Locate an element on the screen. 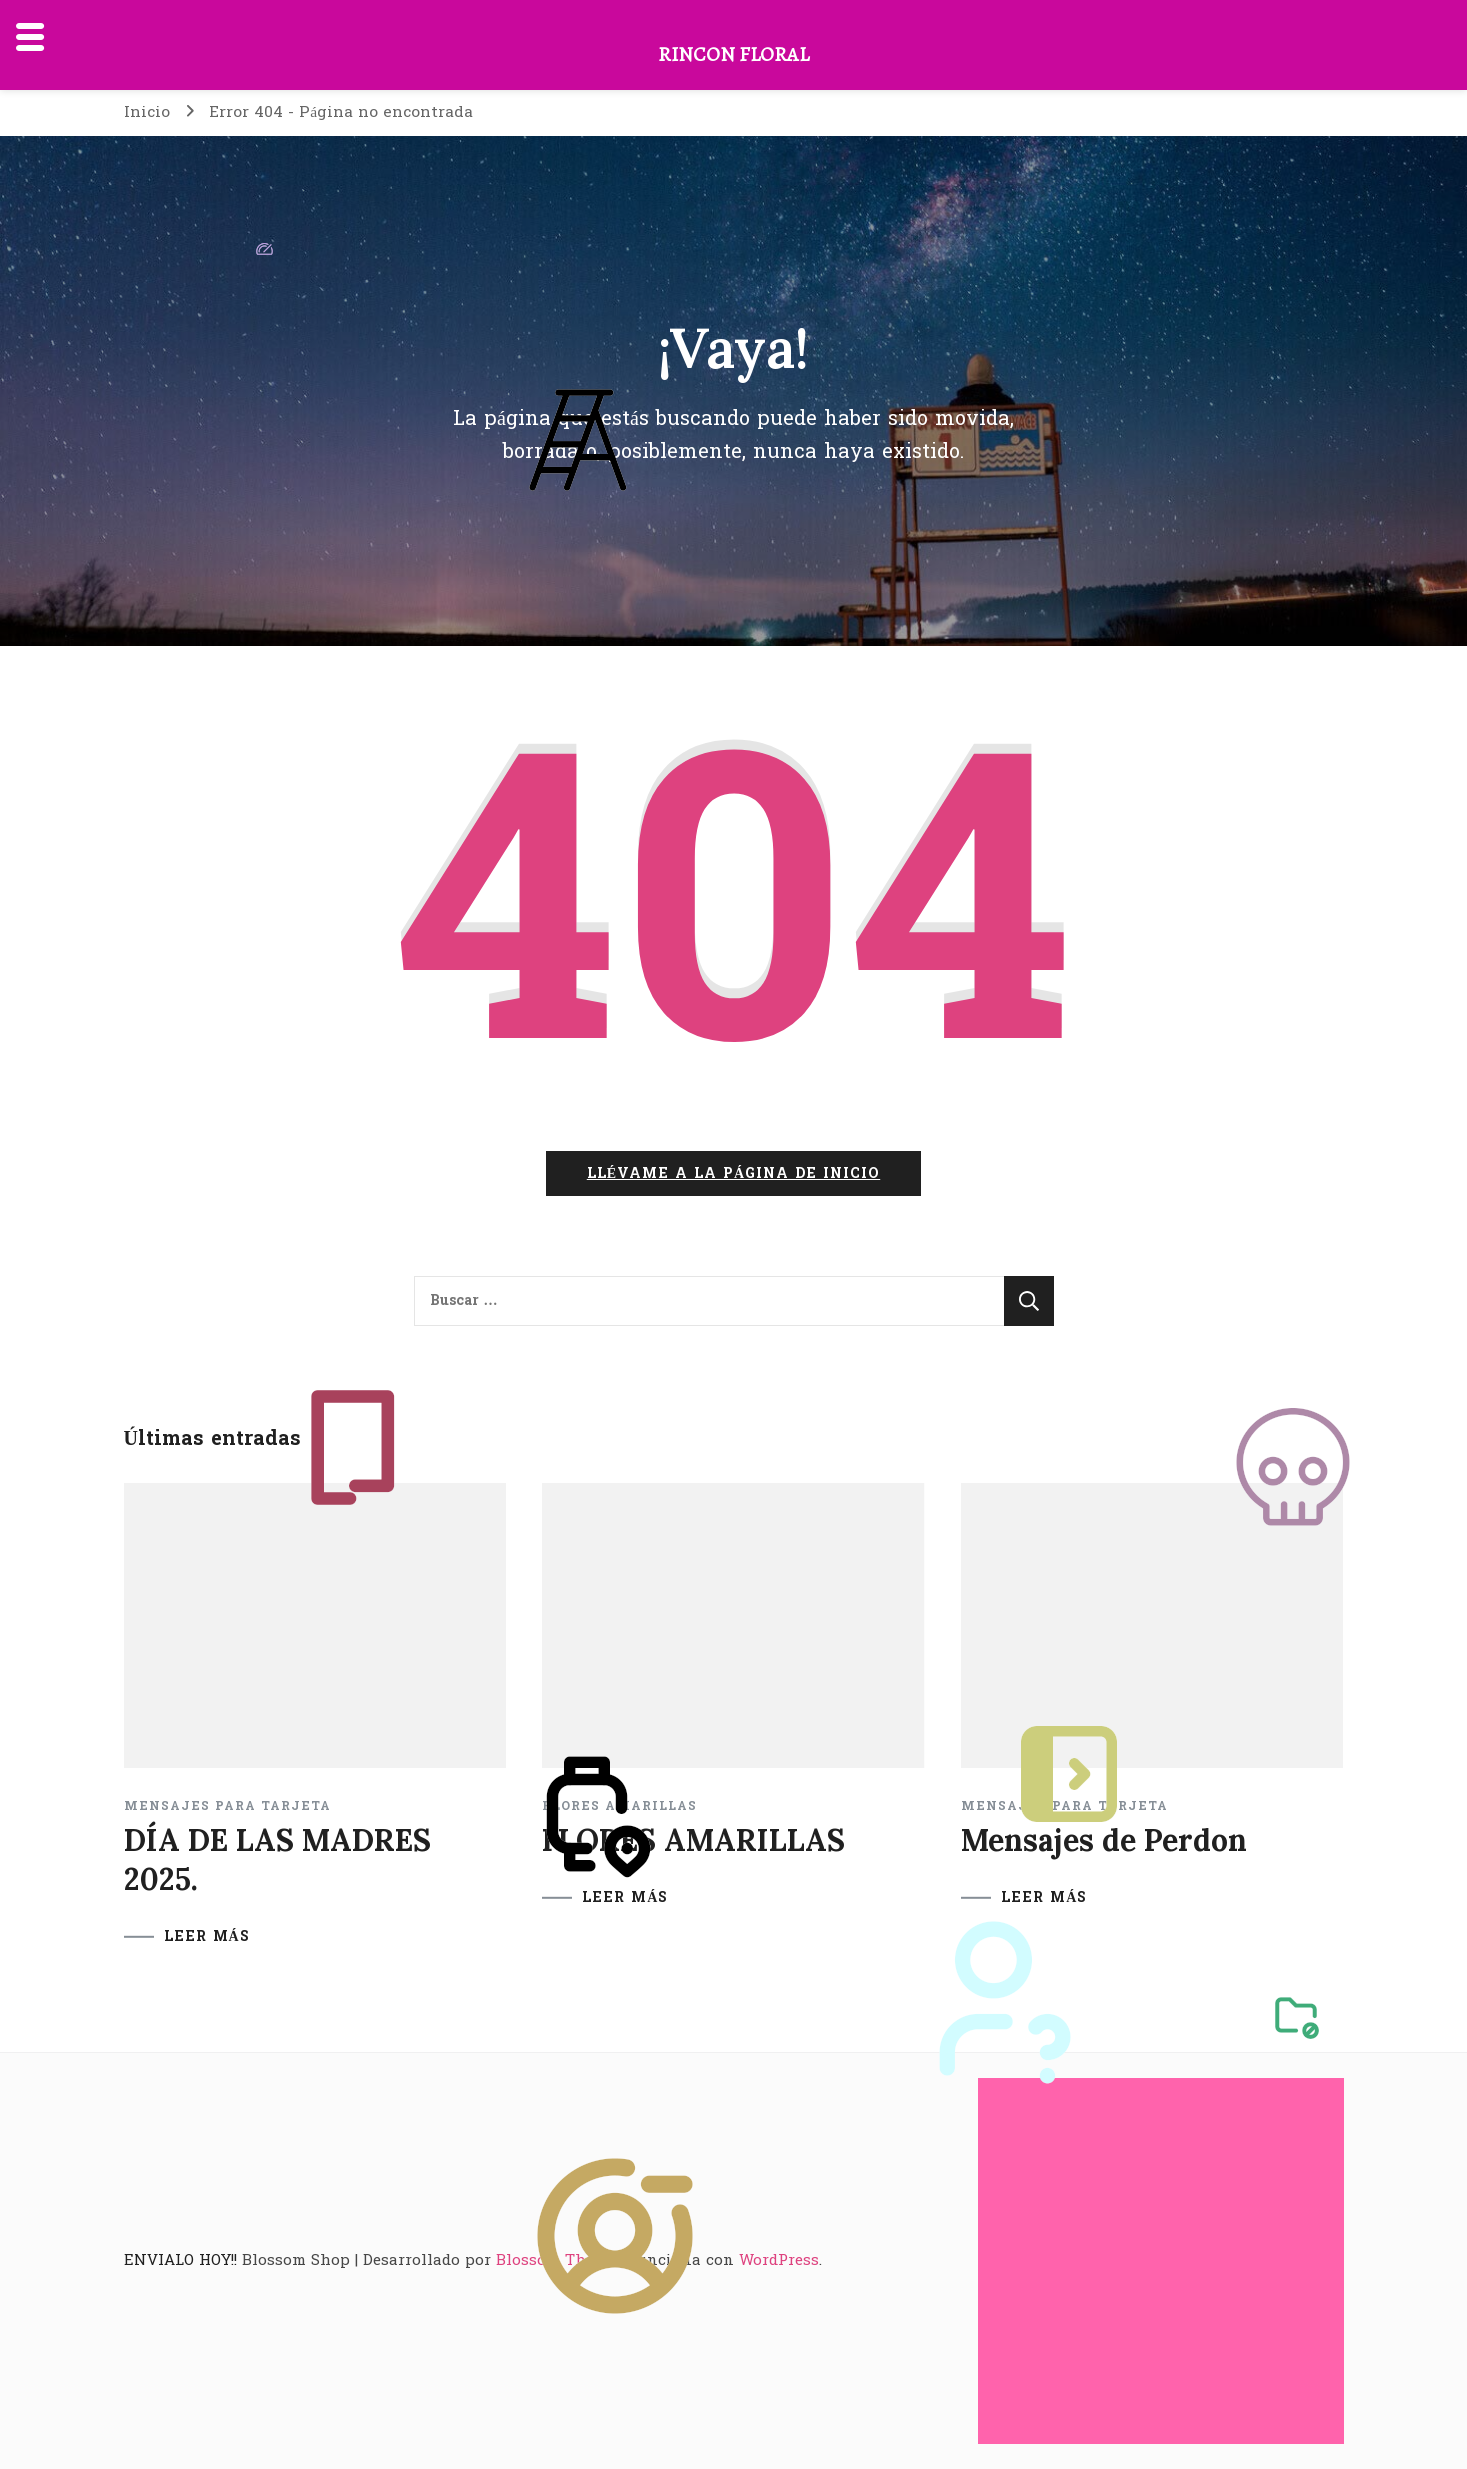 The image size is (1467, 2469). view speed or performance metrics is located at coordinates (264, 249).